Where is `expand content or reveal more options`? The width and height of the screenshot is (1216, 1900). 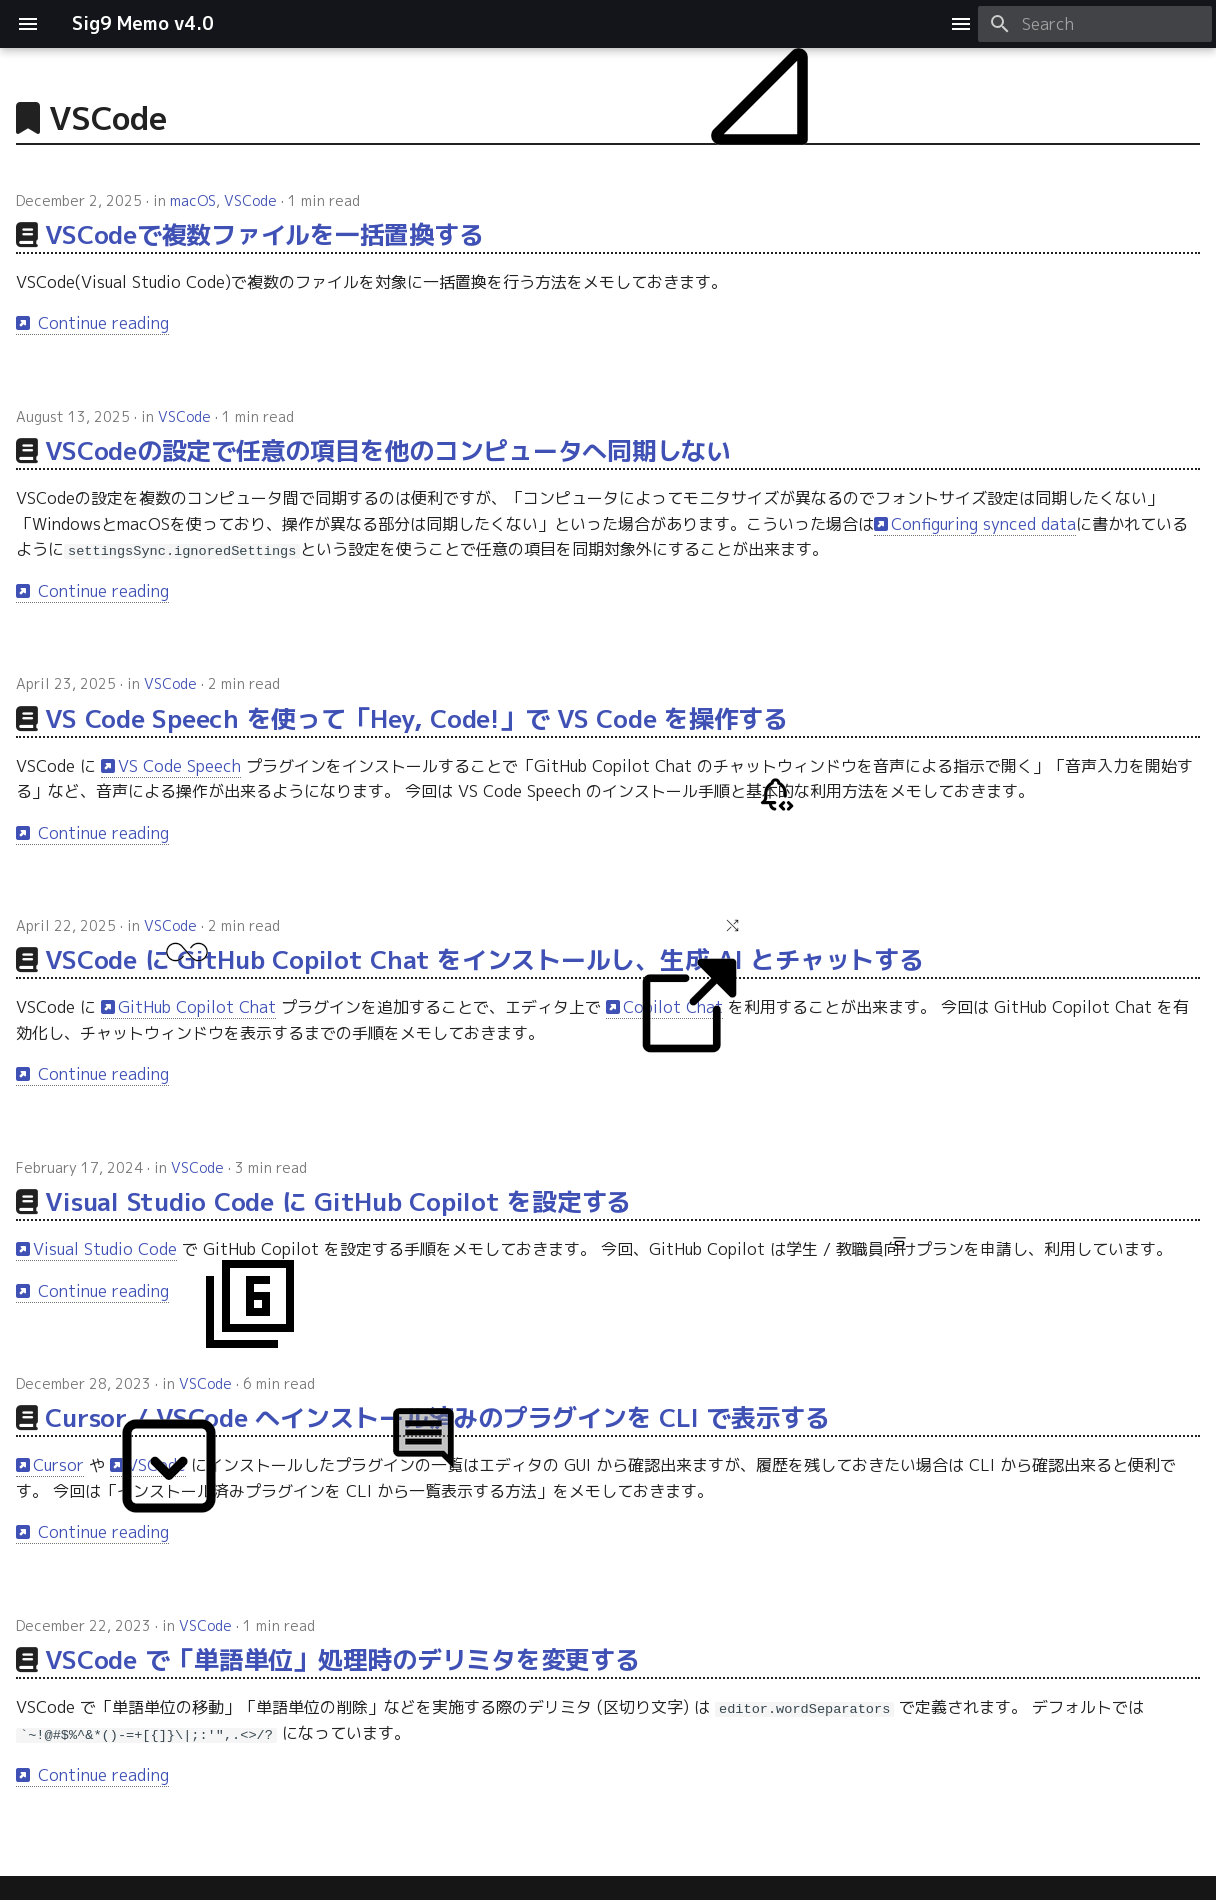
expand content or reveal more options is located at coordinates (169, 1466).